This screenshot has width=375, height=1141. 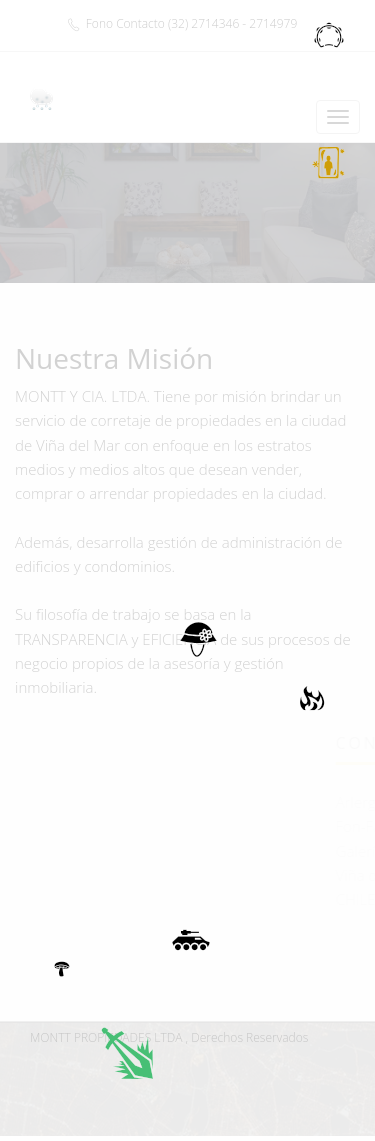 What do you see at coordinates (41, 98) in the screenshot?
I see `indicates snowy weather conditions` at bounding box center [41, 98].